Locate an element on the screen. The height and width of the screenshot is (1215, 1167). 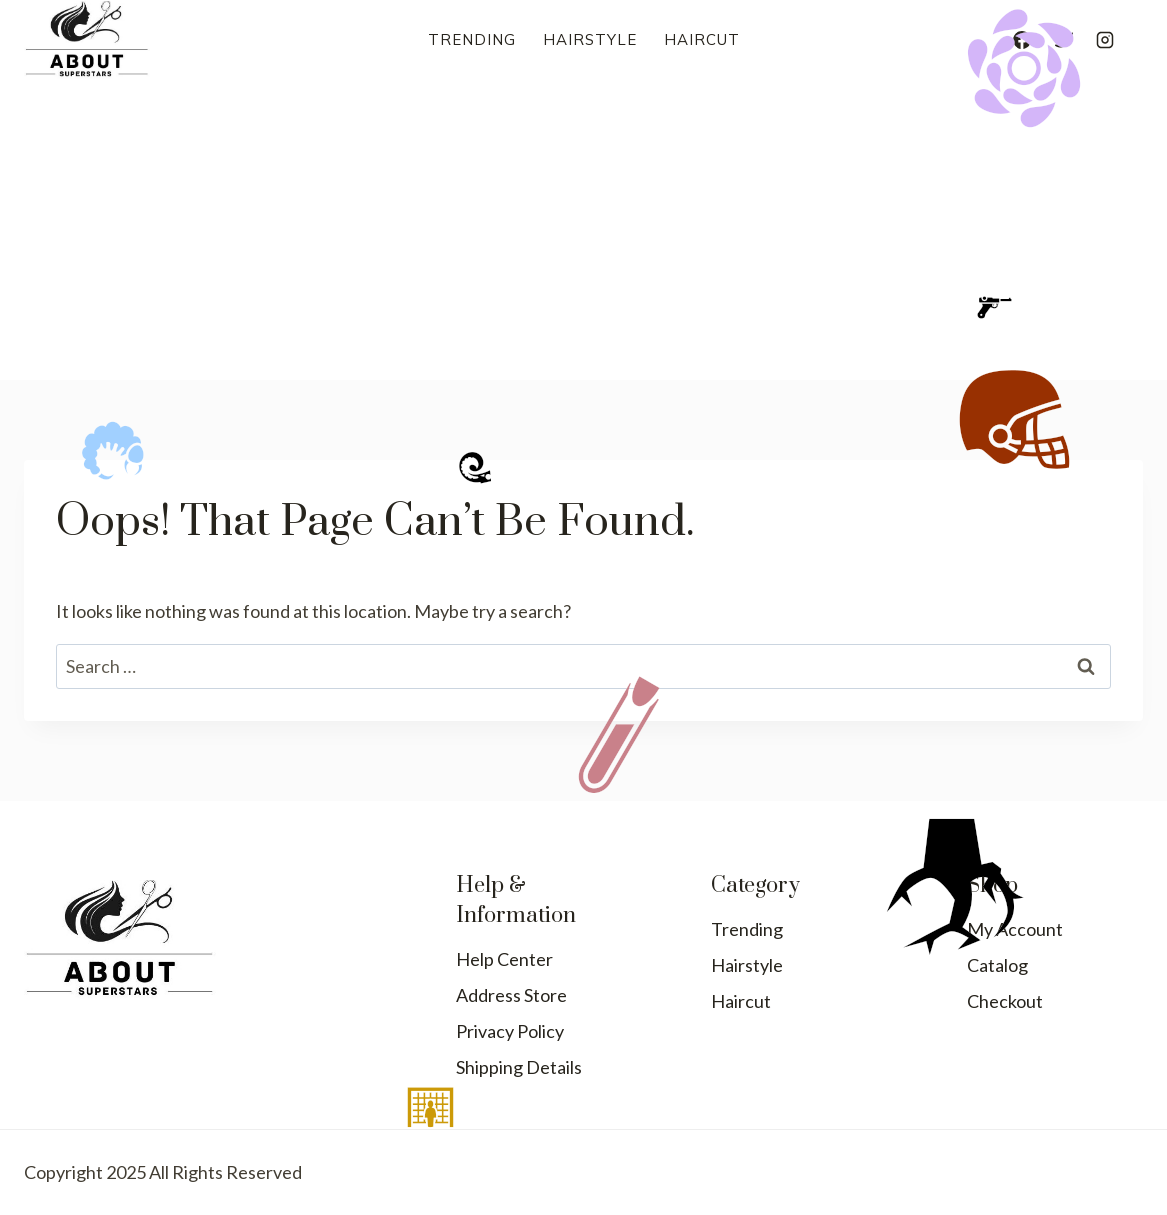
indicates pest infestation or decay status is located at coordinates (112, 452).